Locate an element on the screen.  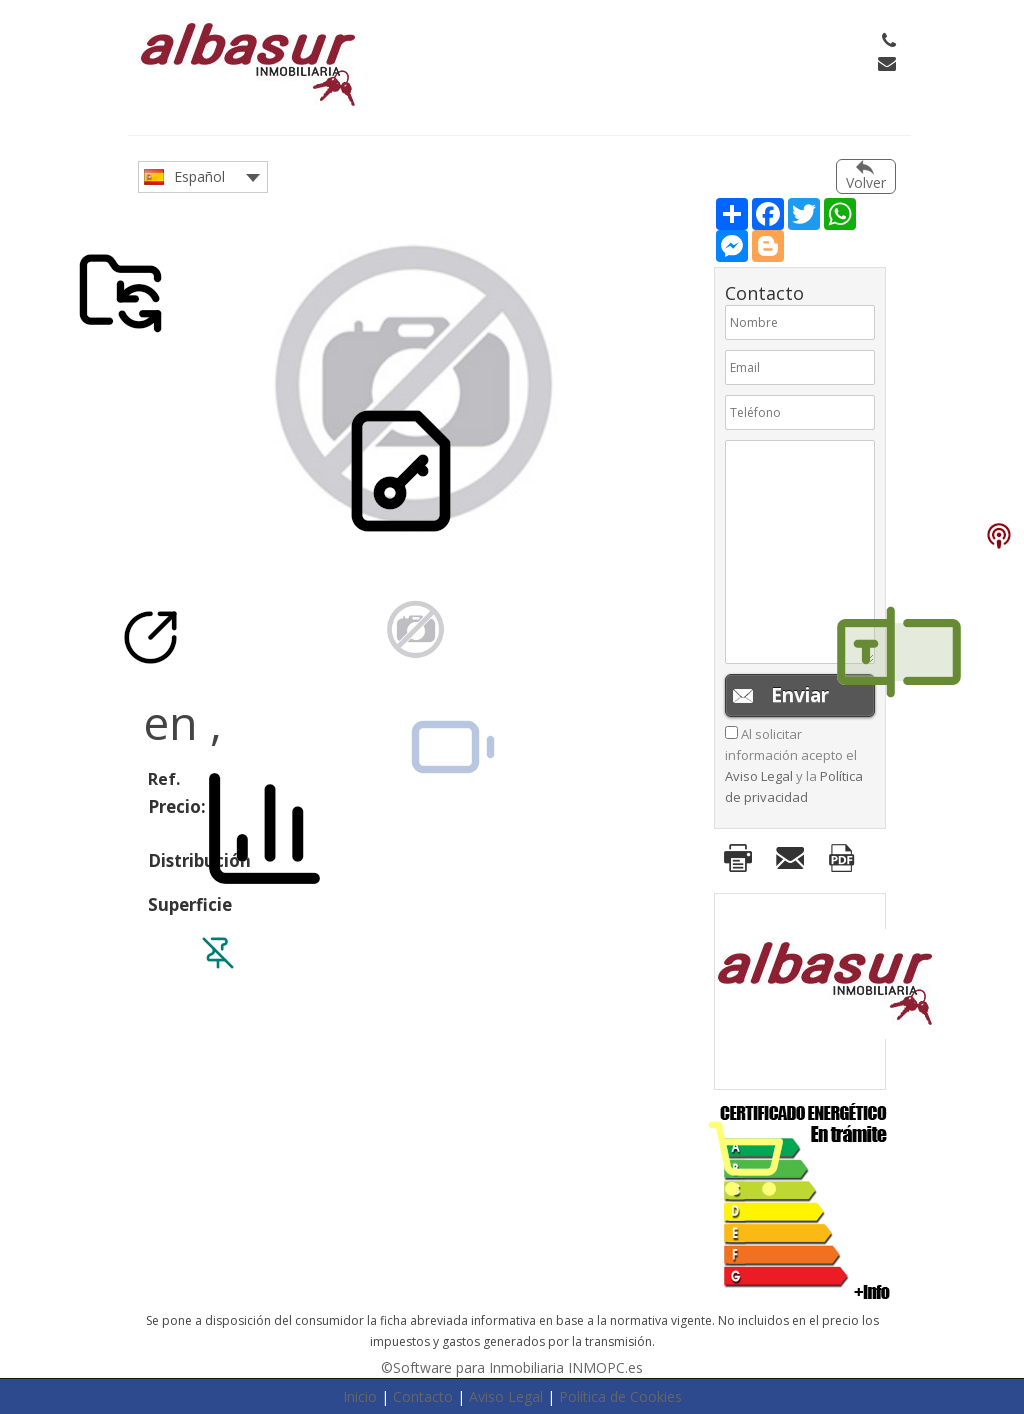
unpin an item from its current location is located at coordinates (218, 953).